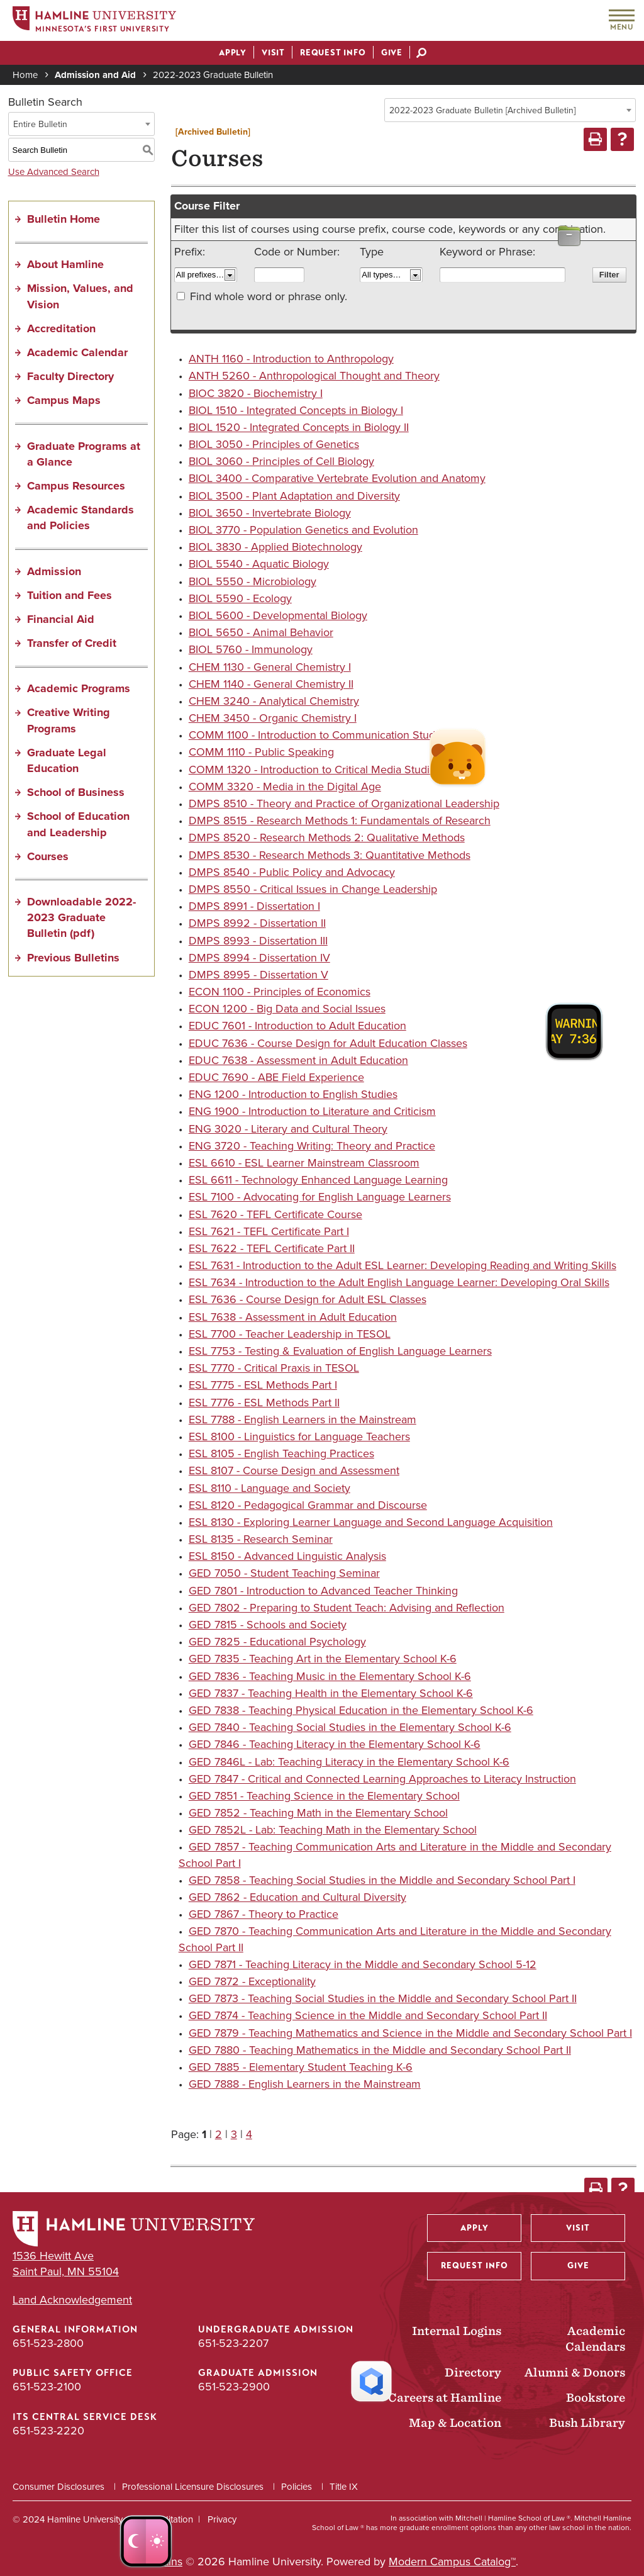  Describe the element at coordinates (371, 2381) in the screenshot. I see `open qubes os application` at that location.